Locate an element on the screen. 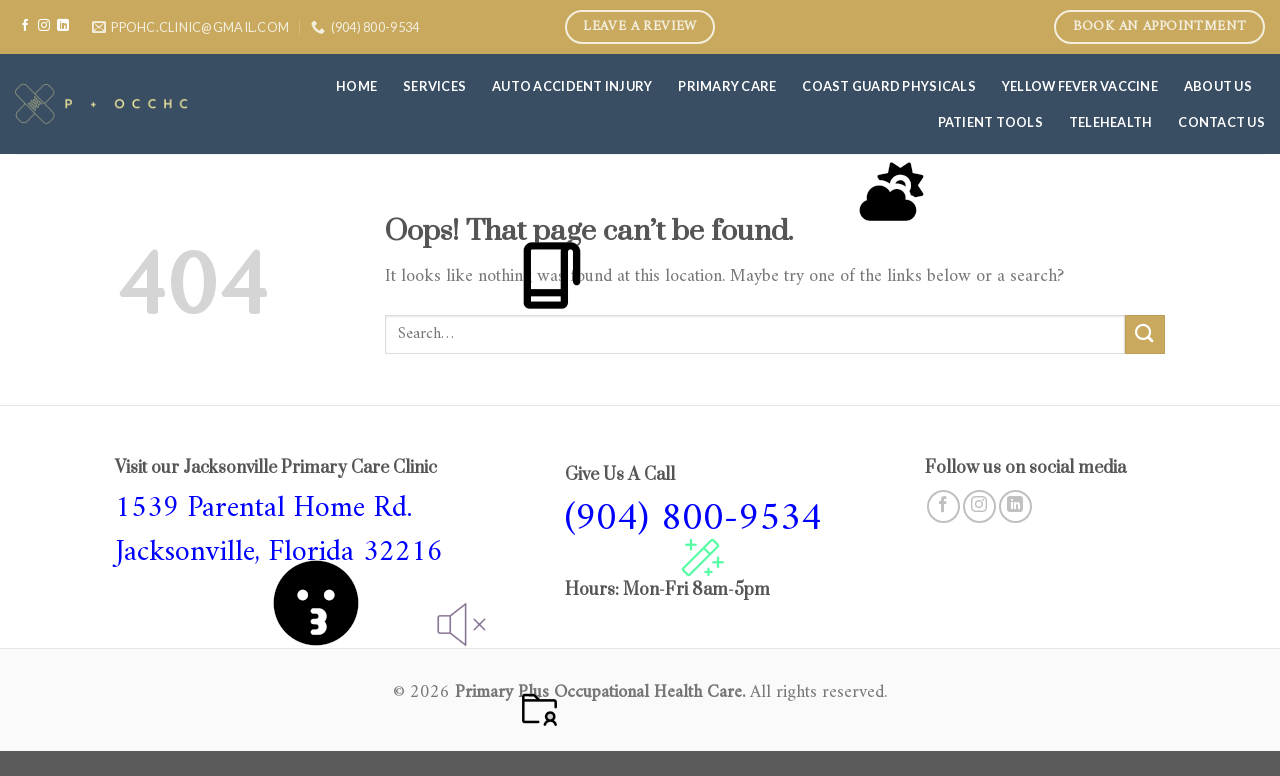 The image size is (1280, 776). apply automatic enhancements or effects is located at coordinates (700, 557).